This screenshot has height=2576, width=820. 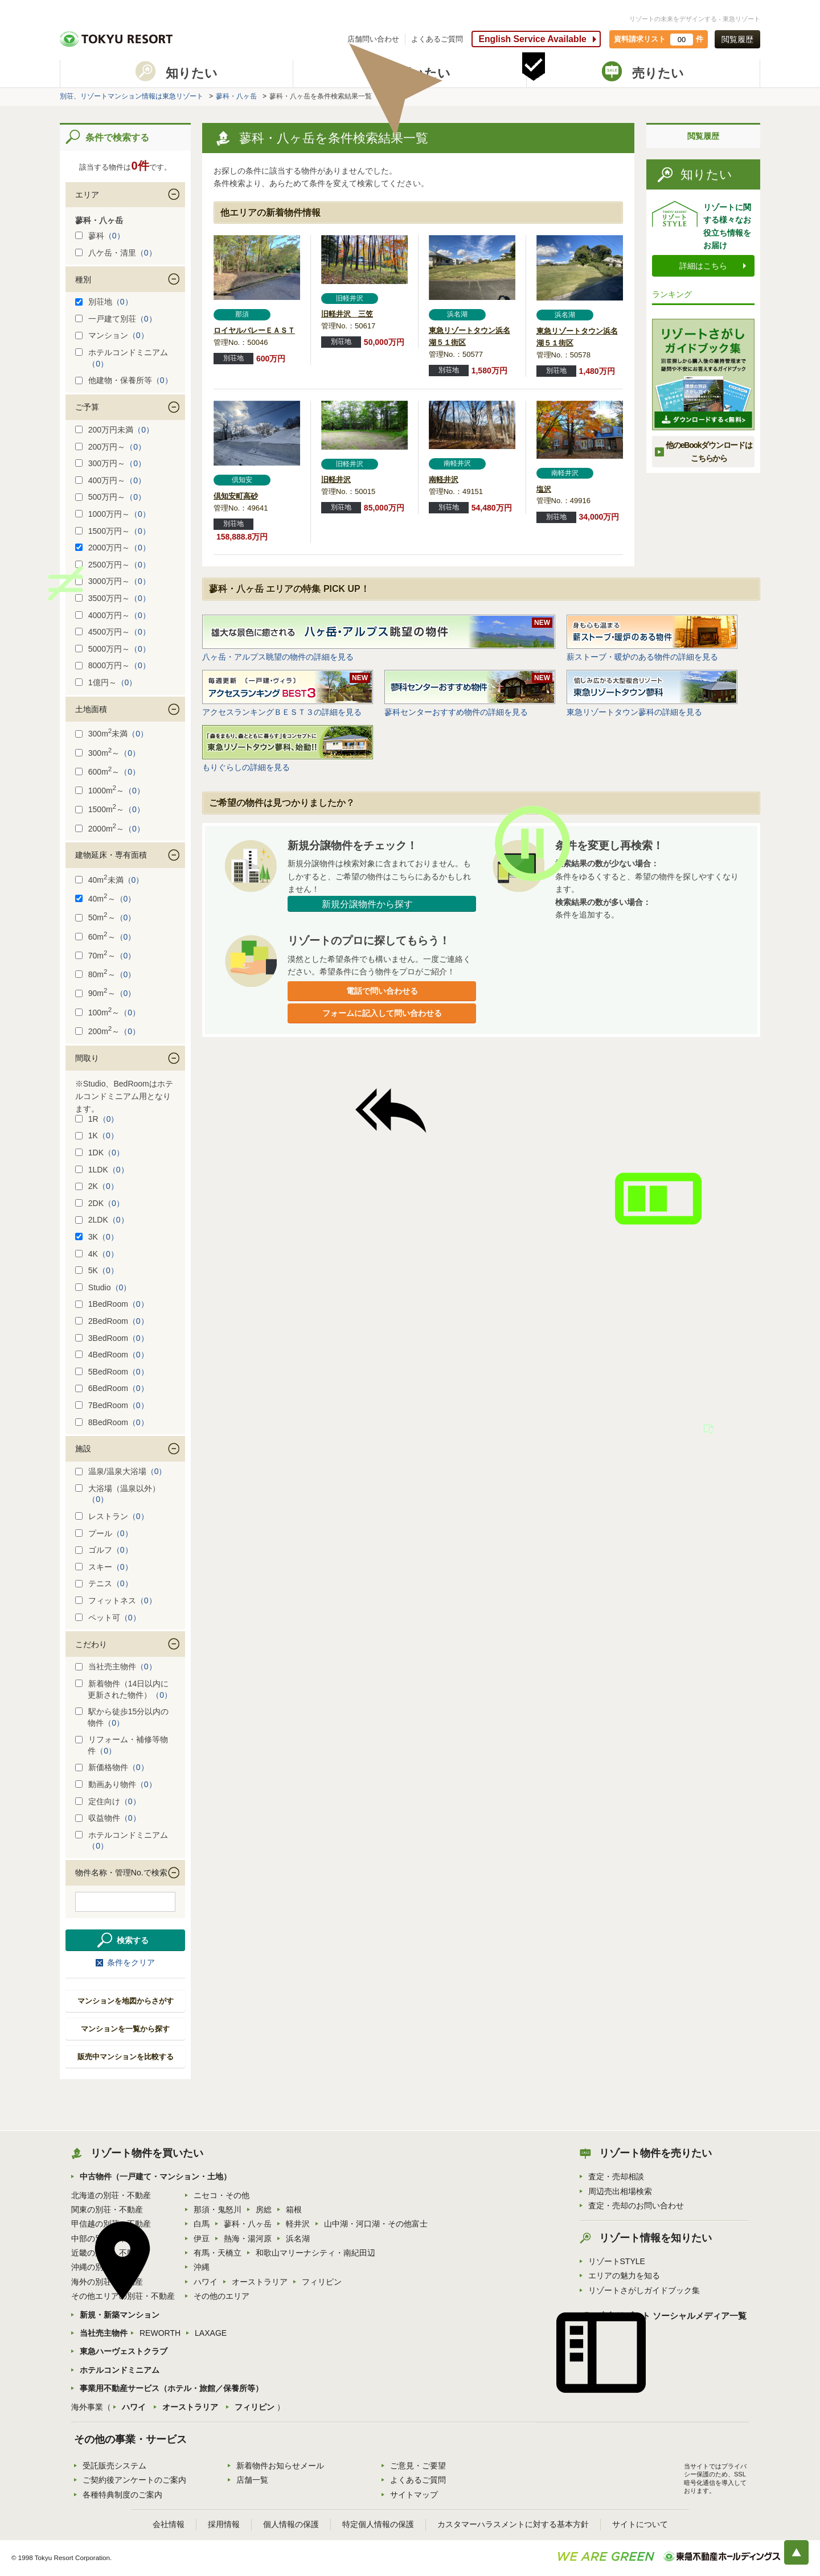 I want to click on show sidebar navigation panel, so click(x=601, y=2352).